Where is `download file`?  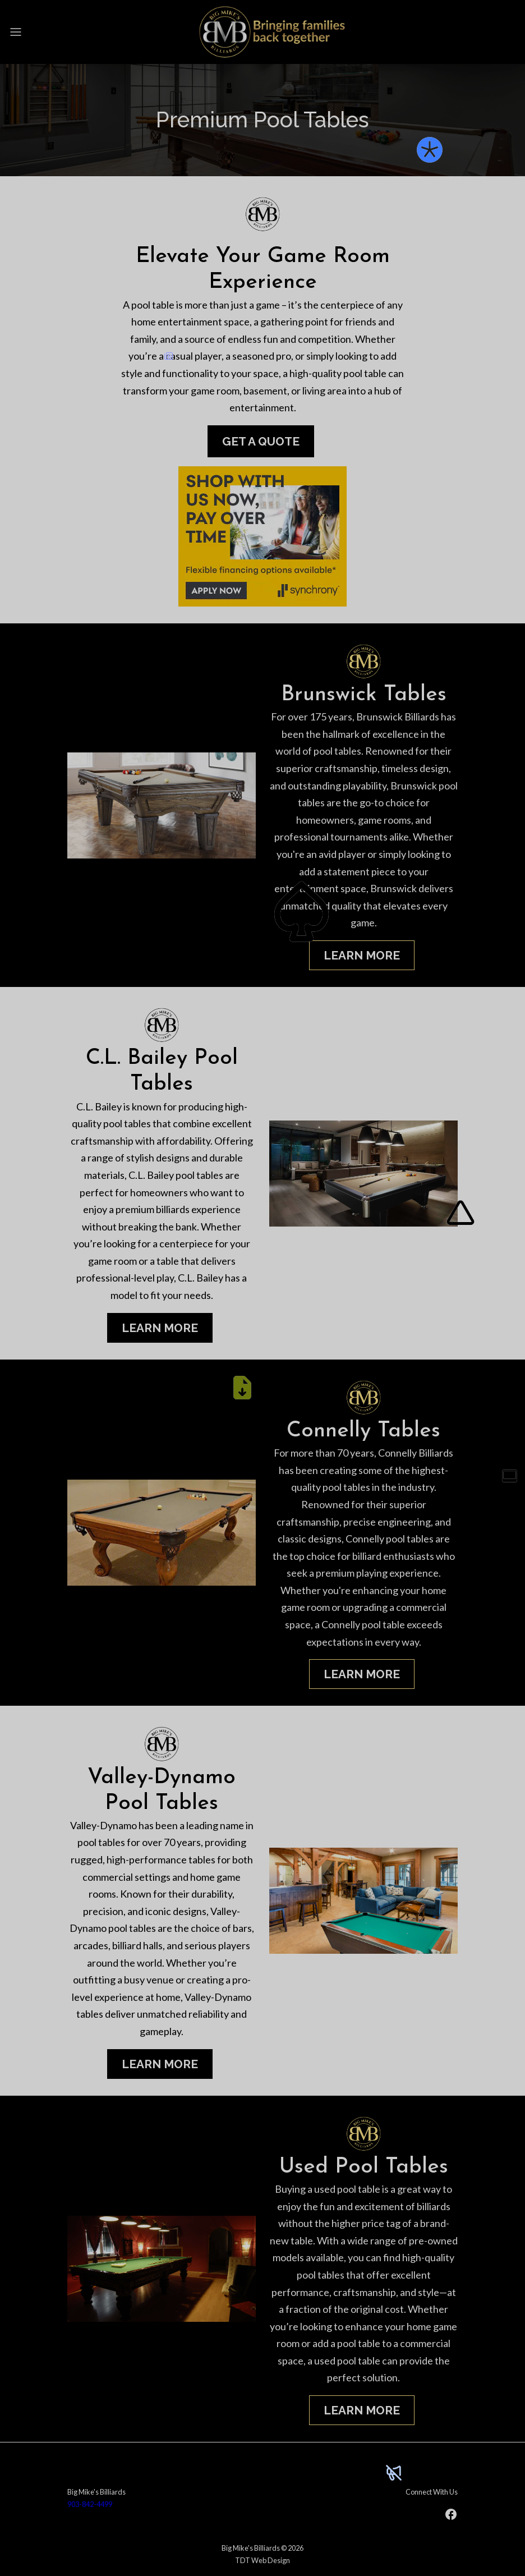
download file is located at coordinates (242, 1388).